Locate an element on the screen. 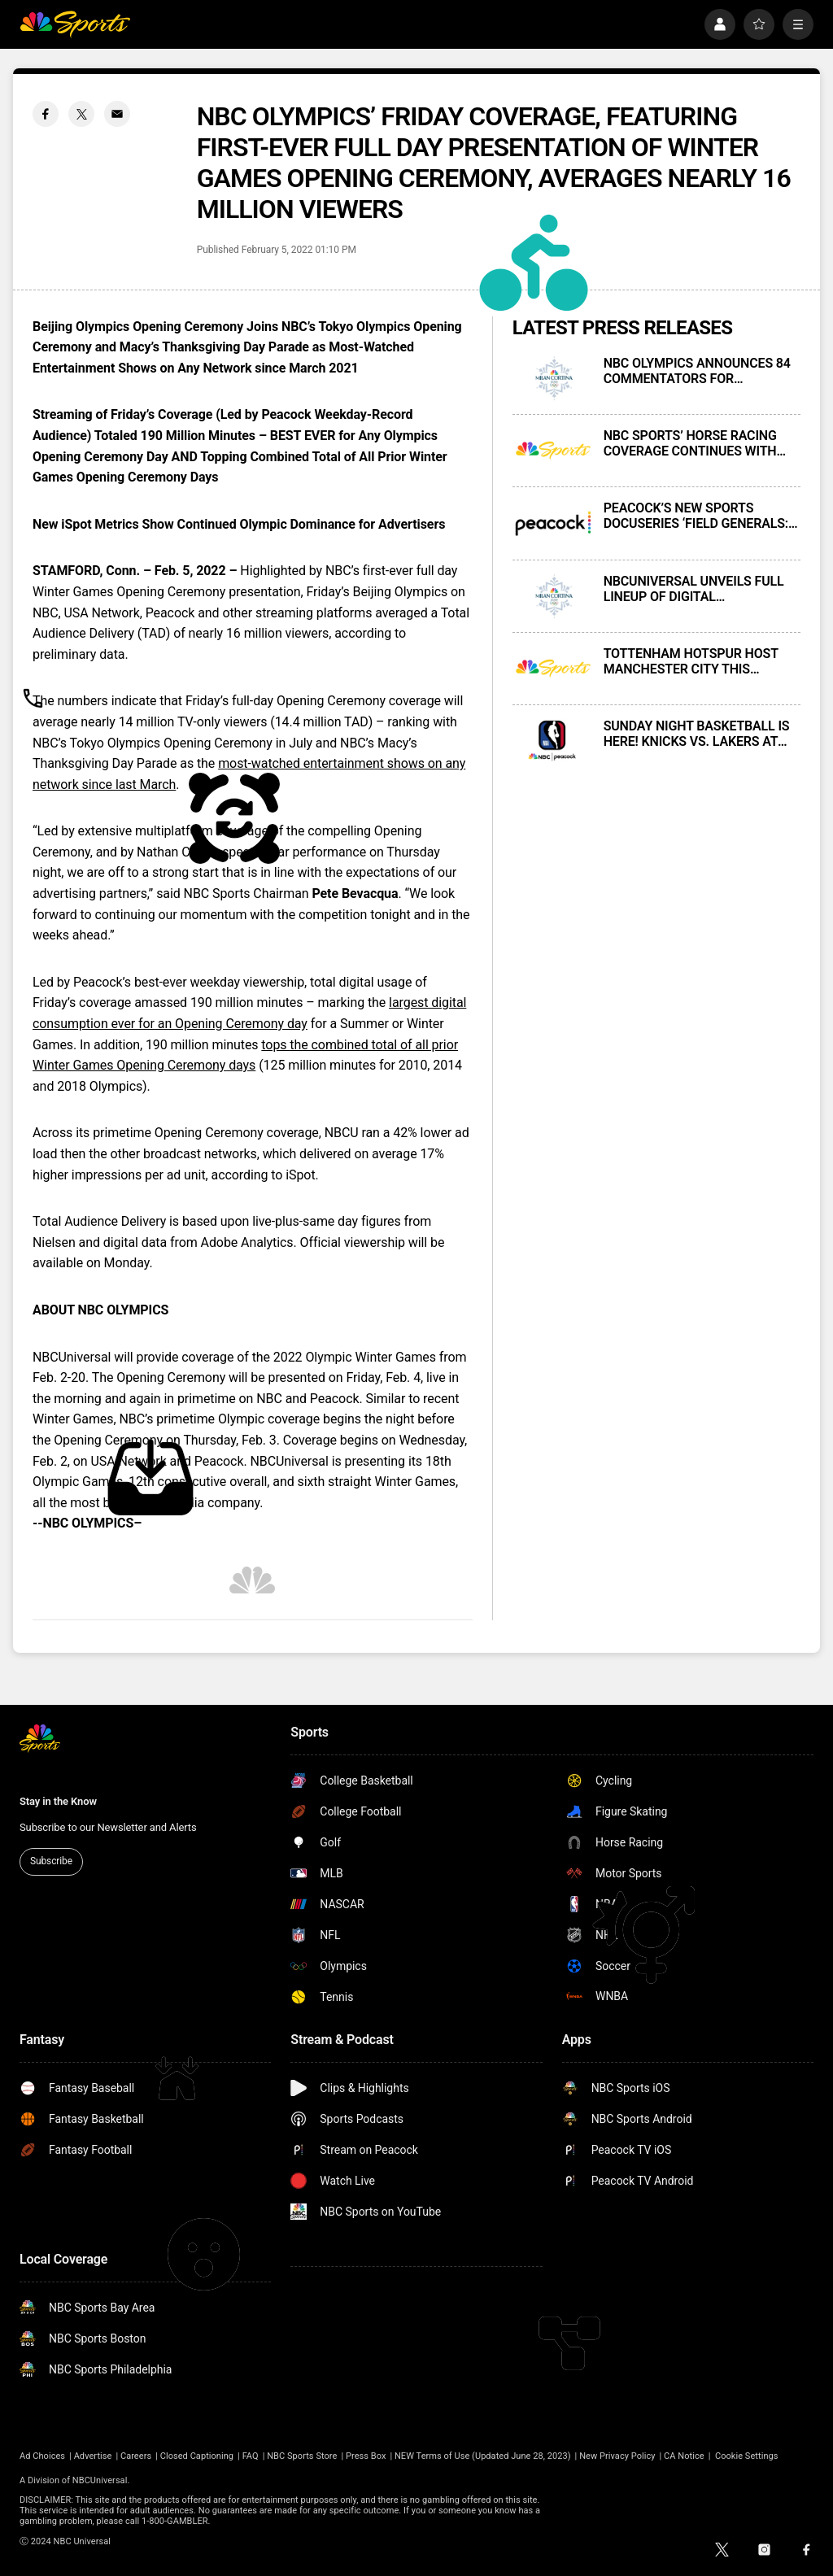 The width and height of the screenshot is (833, 2576). make a phone call is located at coordinates (33, 698).